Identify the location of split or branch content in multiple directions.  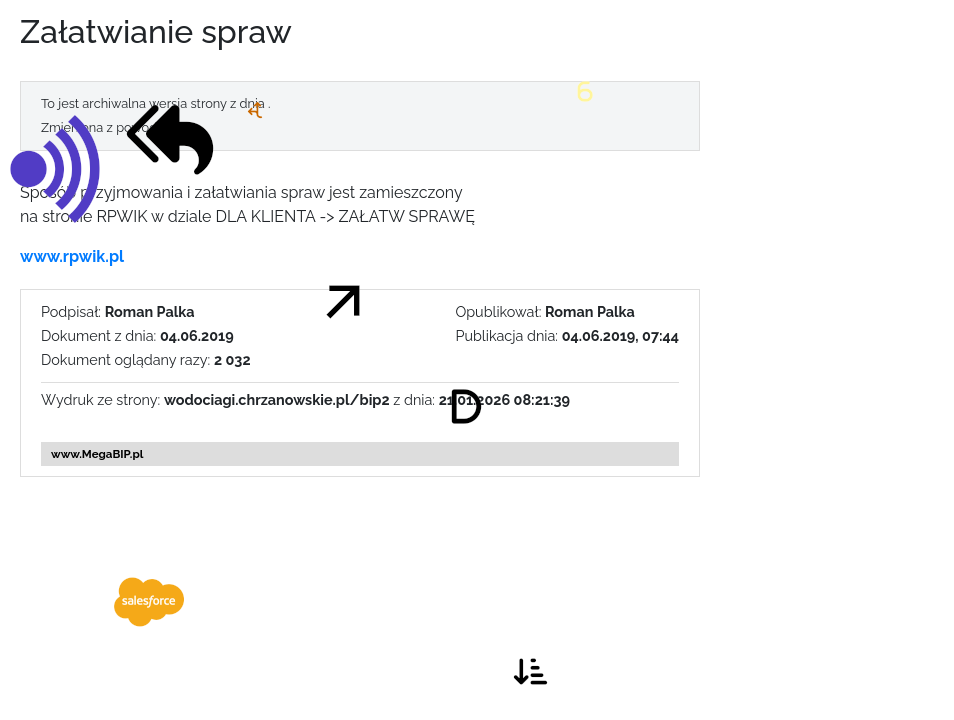
(255, 110).